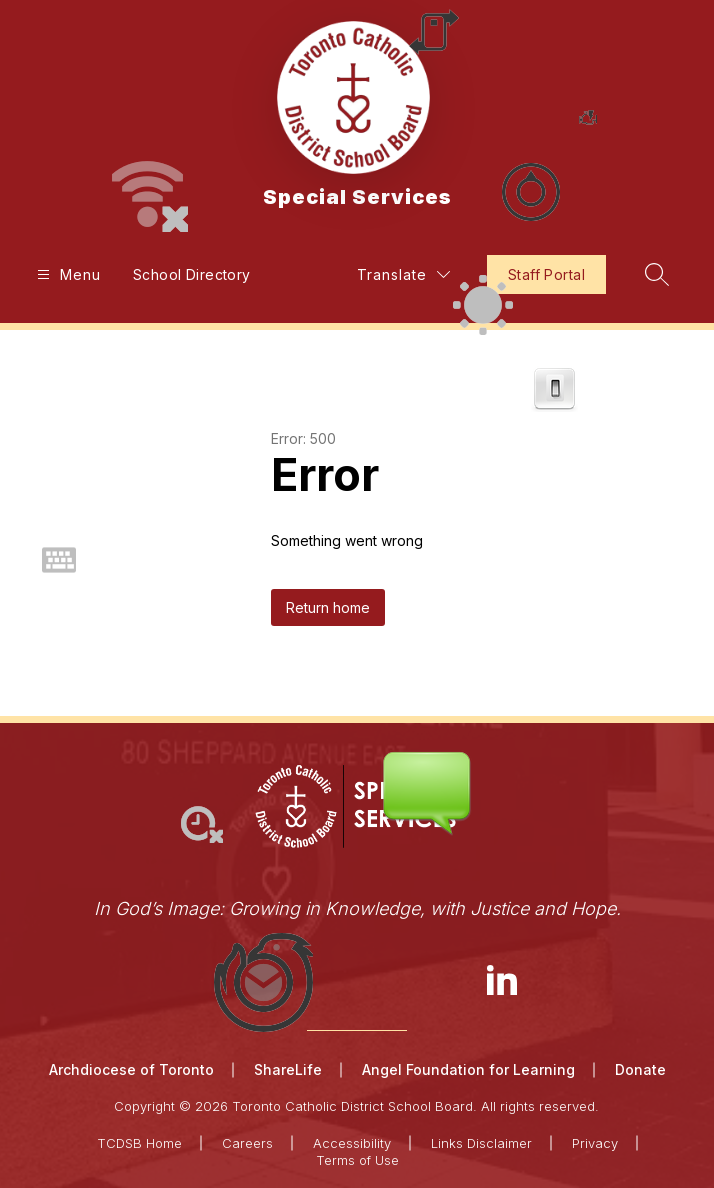 The image size is (714, 1188). Describe the element at coordinates (434, 32) in the screenshot. I see `configure network proxy settings` at that location.